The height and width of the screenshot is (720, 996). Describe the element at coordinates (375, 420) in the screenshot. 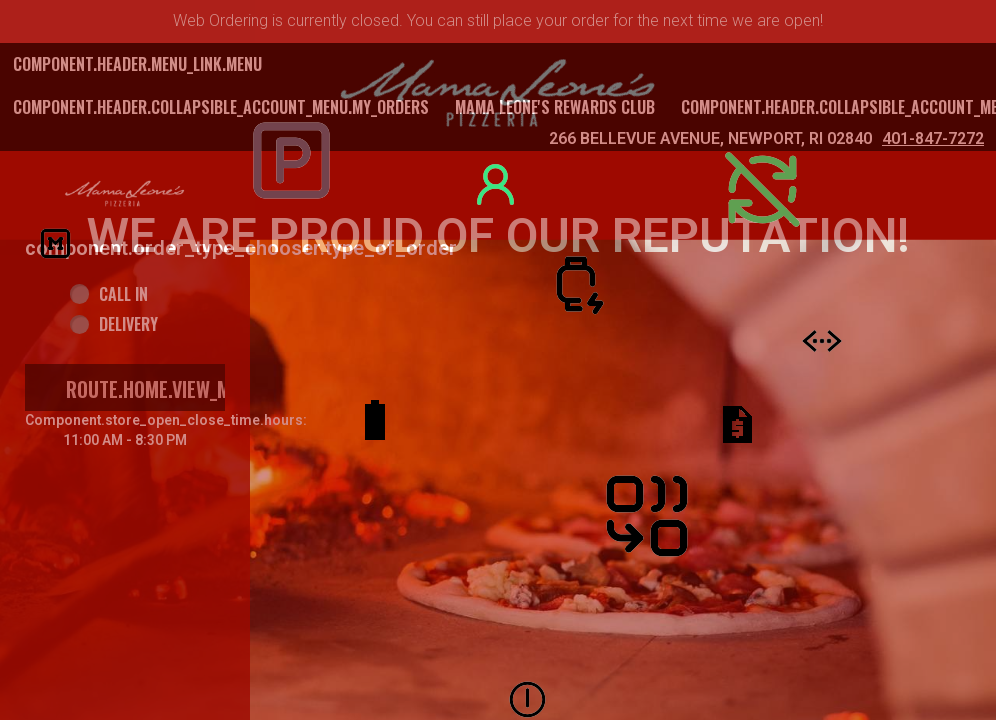

I see `indicates battery is fully charged` at that location.